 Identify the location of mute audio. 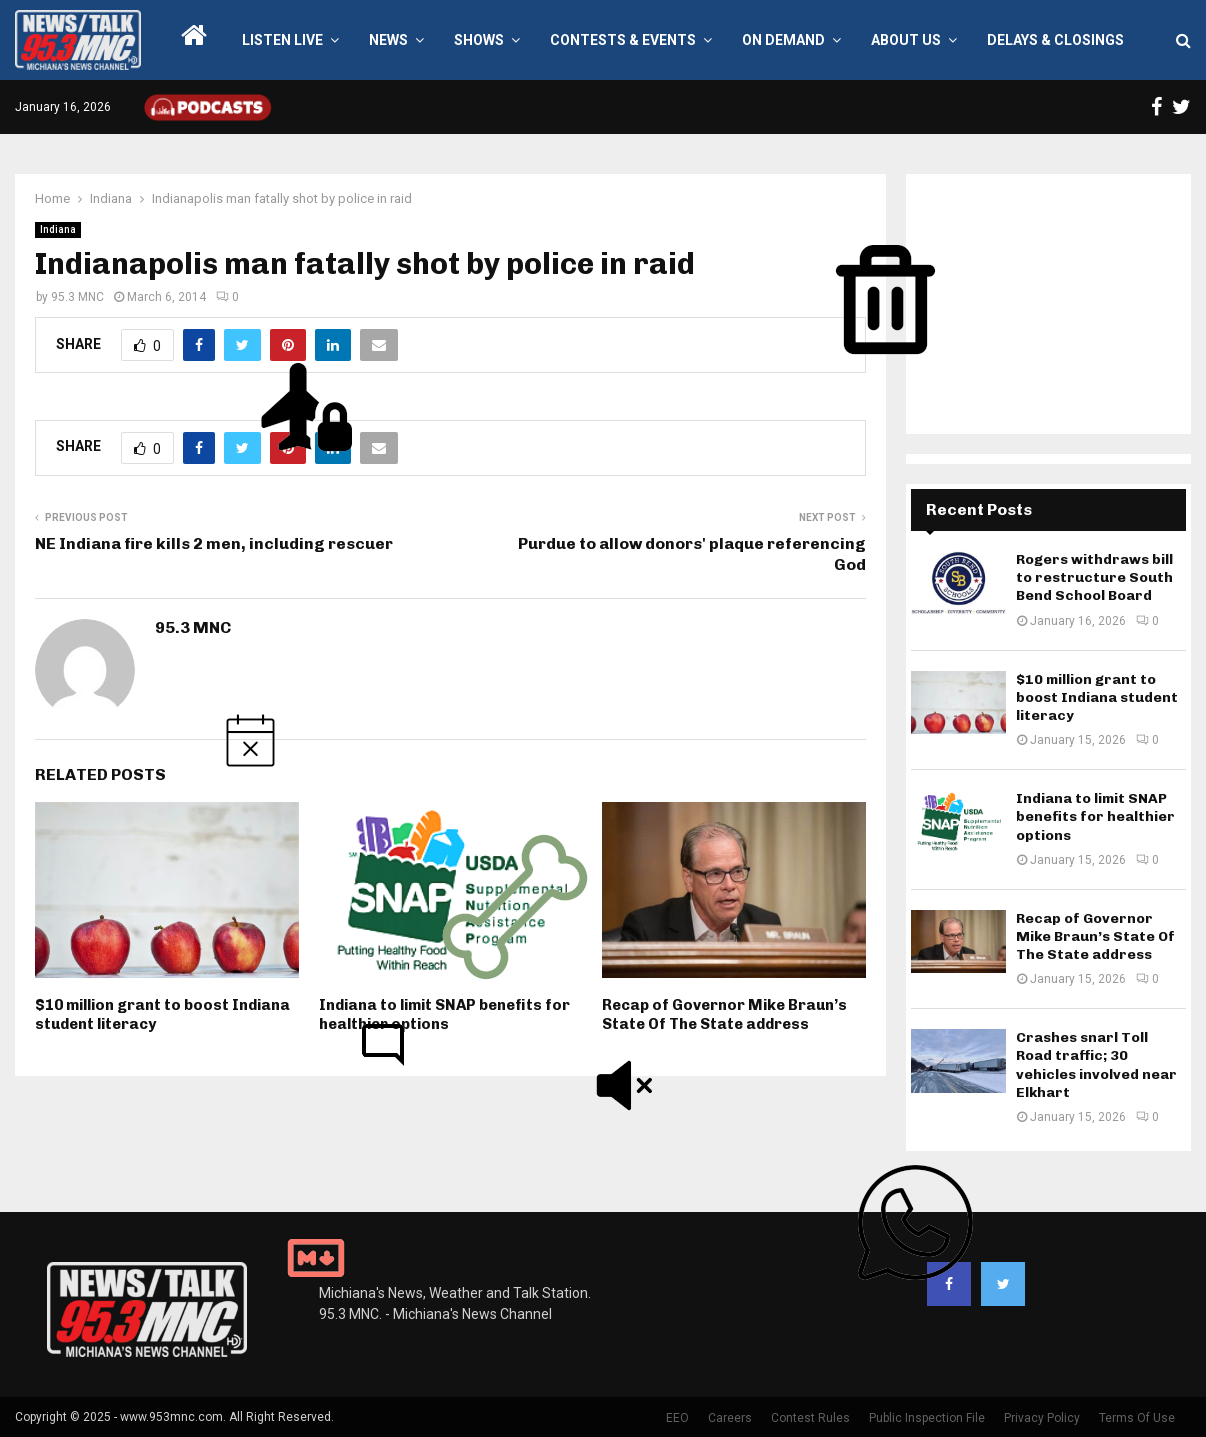
(621, 1085).